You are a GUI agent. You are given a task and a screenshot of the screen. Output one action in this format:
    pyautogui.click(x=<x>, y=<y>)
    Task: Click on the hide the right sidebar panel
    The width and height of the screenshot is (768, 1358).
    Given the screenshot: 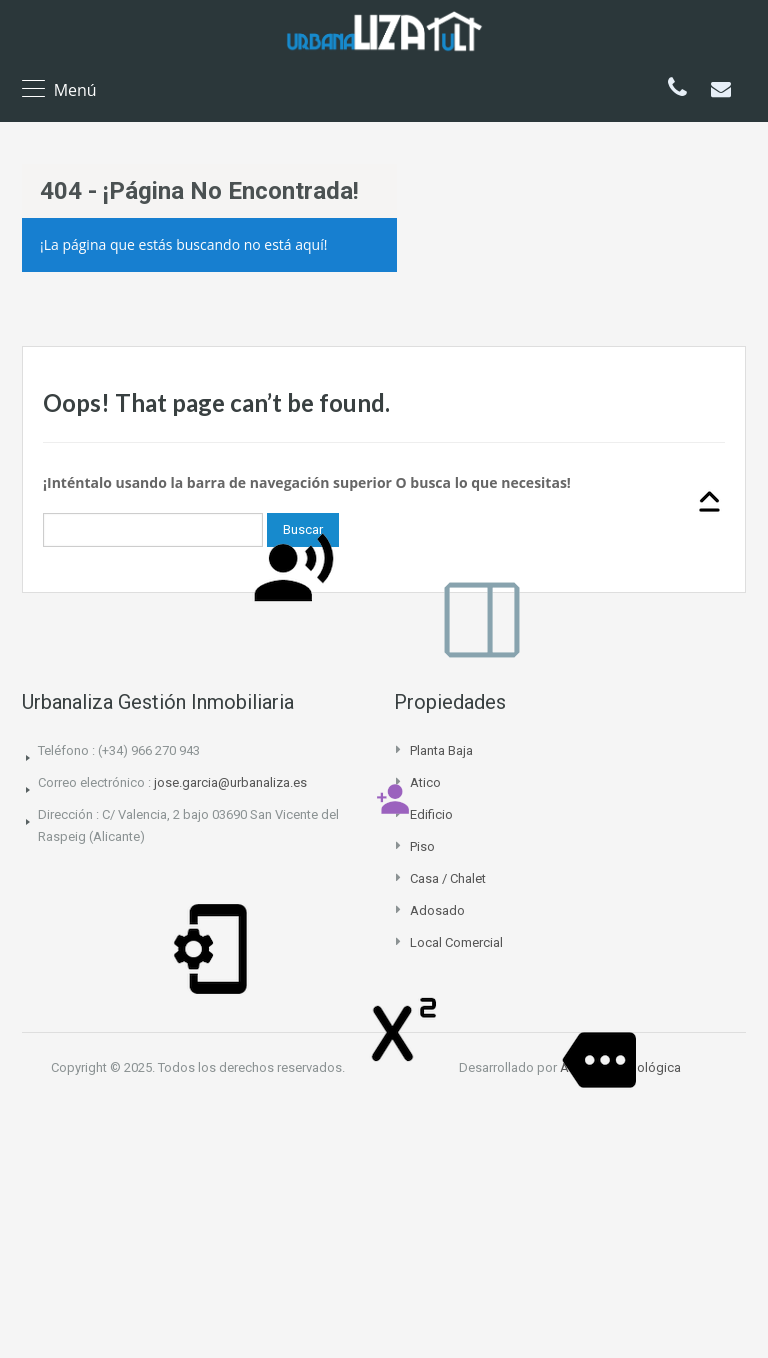 What is the action you would take?
    pyautogui.click(x=482, y=620)
    